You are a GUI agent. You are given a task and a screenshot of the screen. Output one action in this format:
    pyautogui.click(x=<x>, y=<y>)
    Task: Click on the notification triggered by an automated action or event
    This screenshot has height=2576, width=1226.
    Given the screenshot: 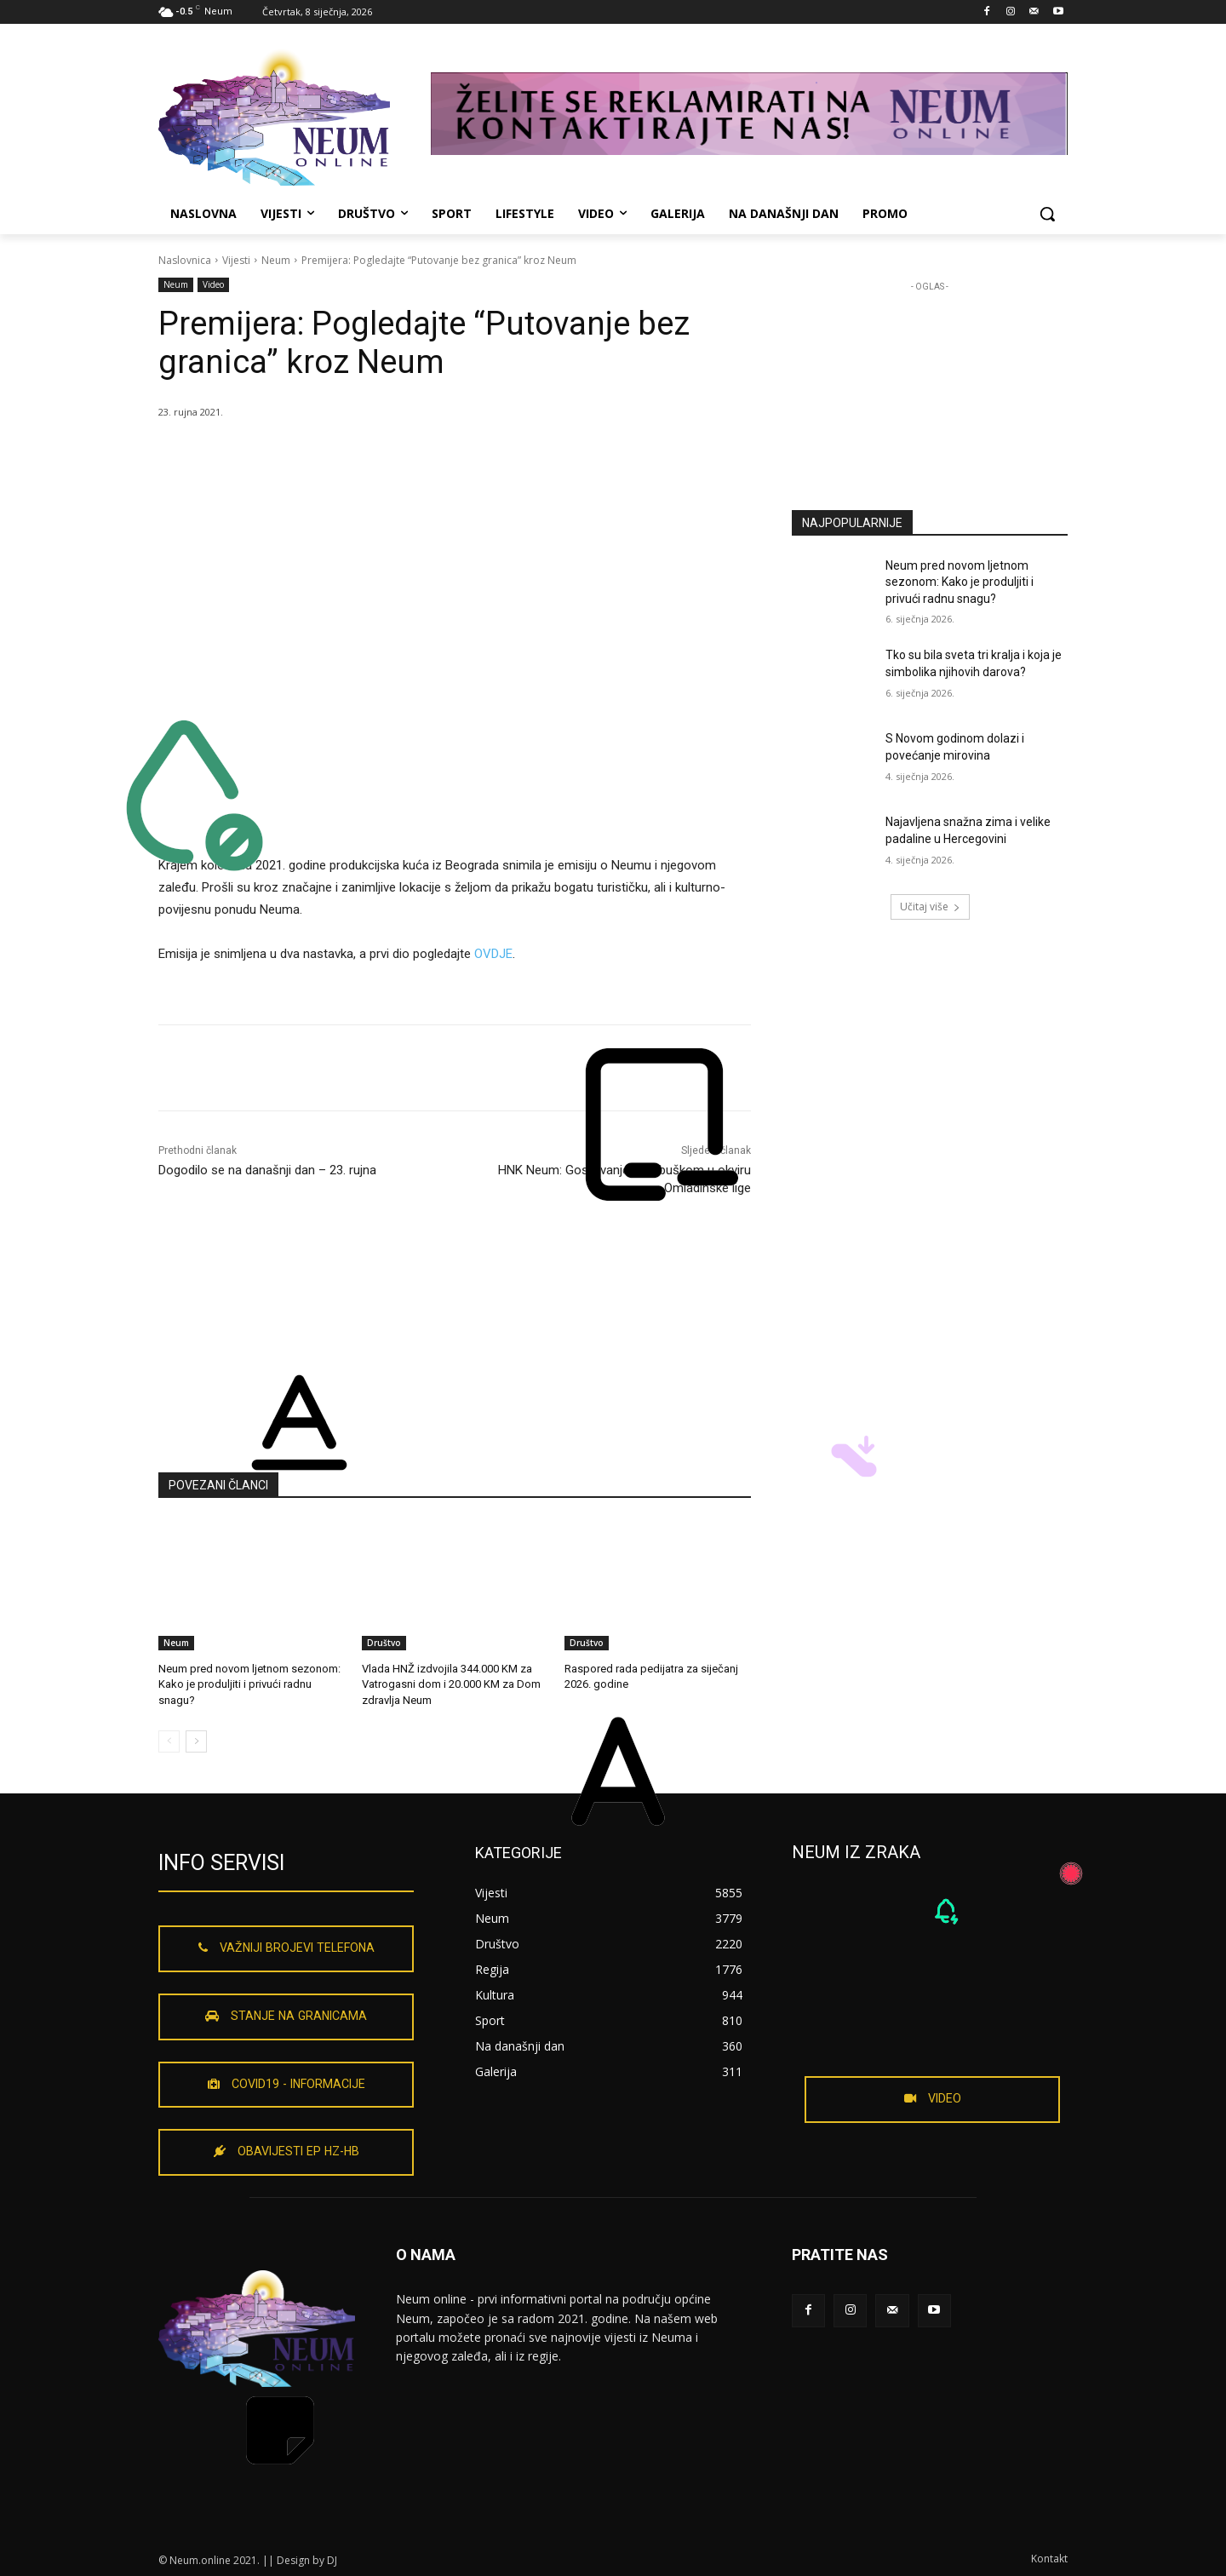 What is the action you would take?
    pyautogui.click(x=946, y=1911)
    